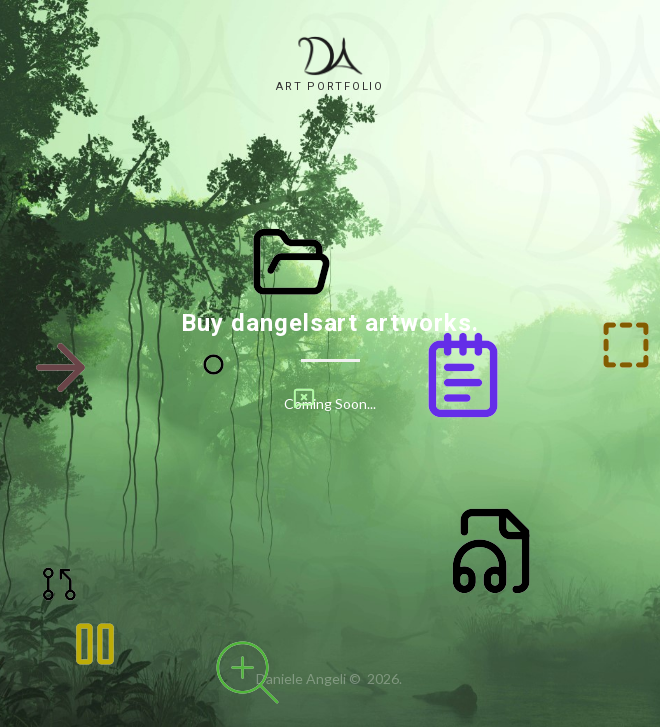 The width and height of the screenshot is (660, 727). I want to click on select or crop an area, so click(626, 345).